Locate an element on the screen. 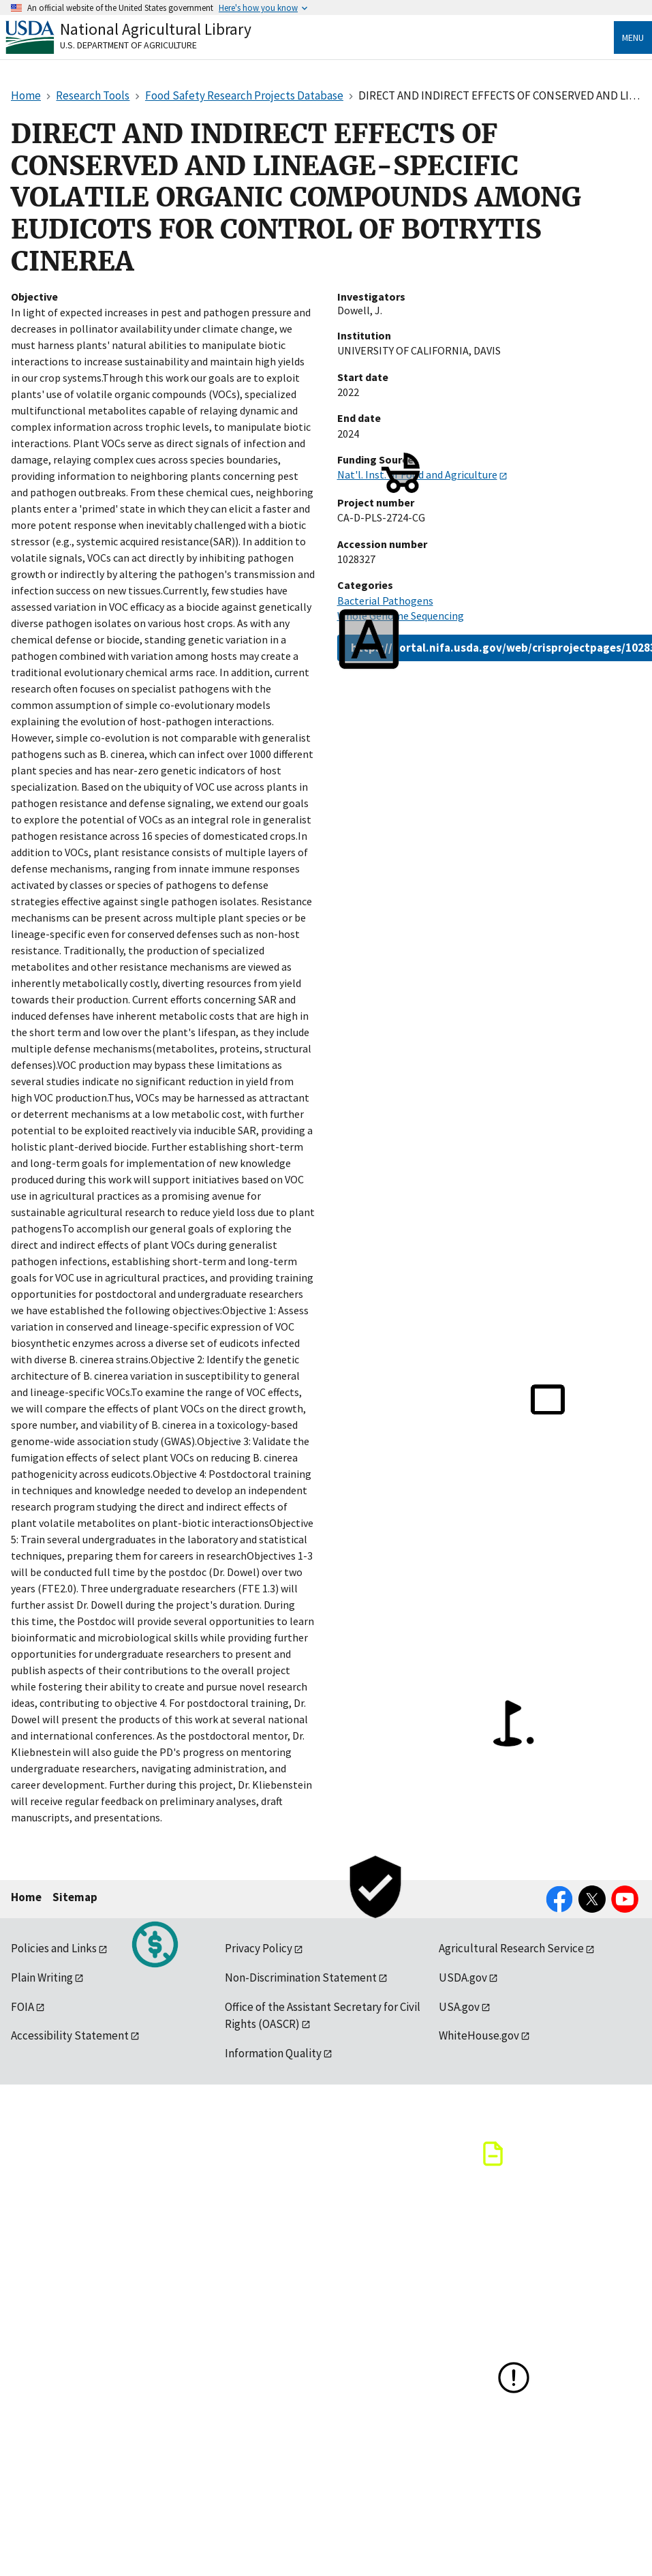  indicates a warning or alert that needs attention is located at coordinates (514, 2378).